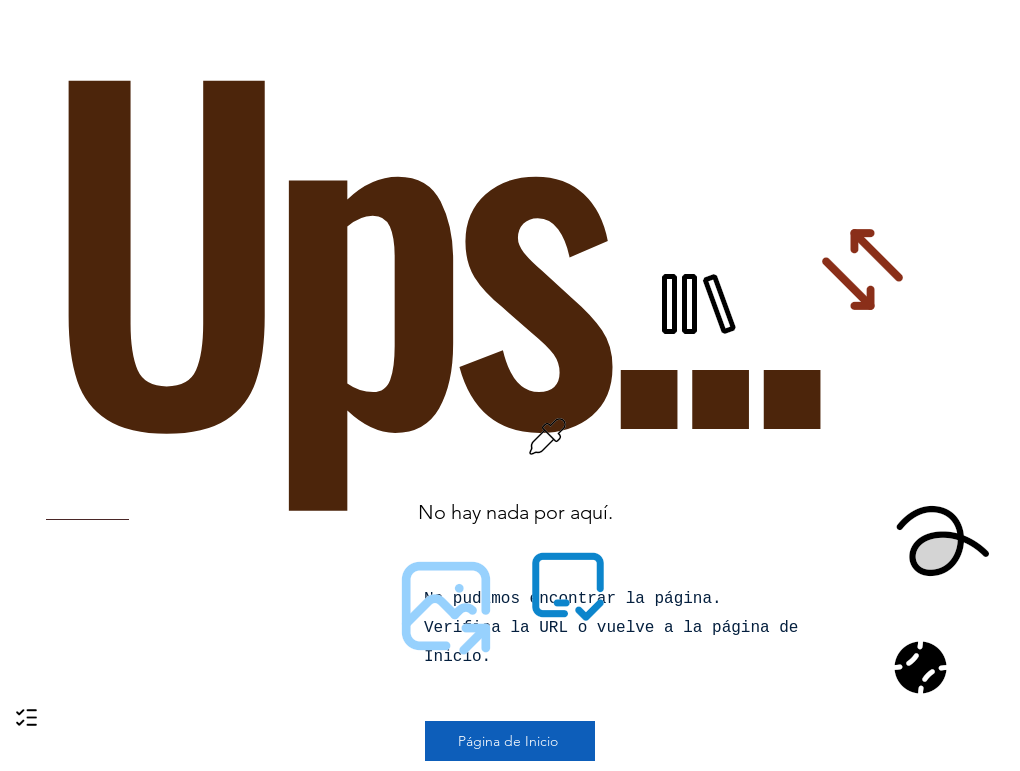 Image resolution: width=1020 pixels, height=771 pixels. What do you see at coordinates (920, 667) in the screenshot?
I see `view baseball or sports content` at bounding box center [920, 667].